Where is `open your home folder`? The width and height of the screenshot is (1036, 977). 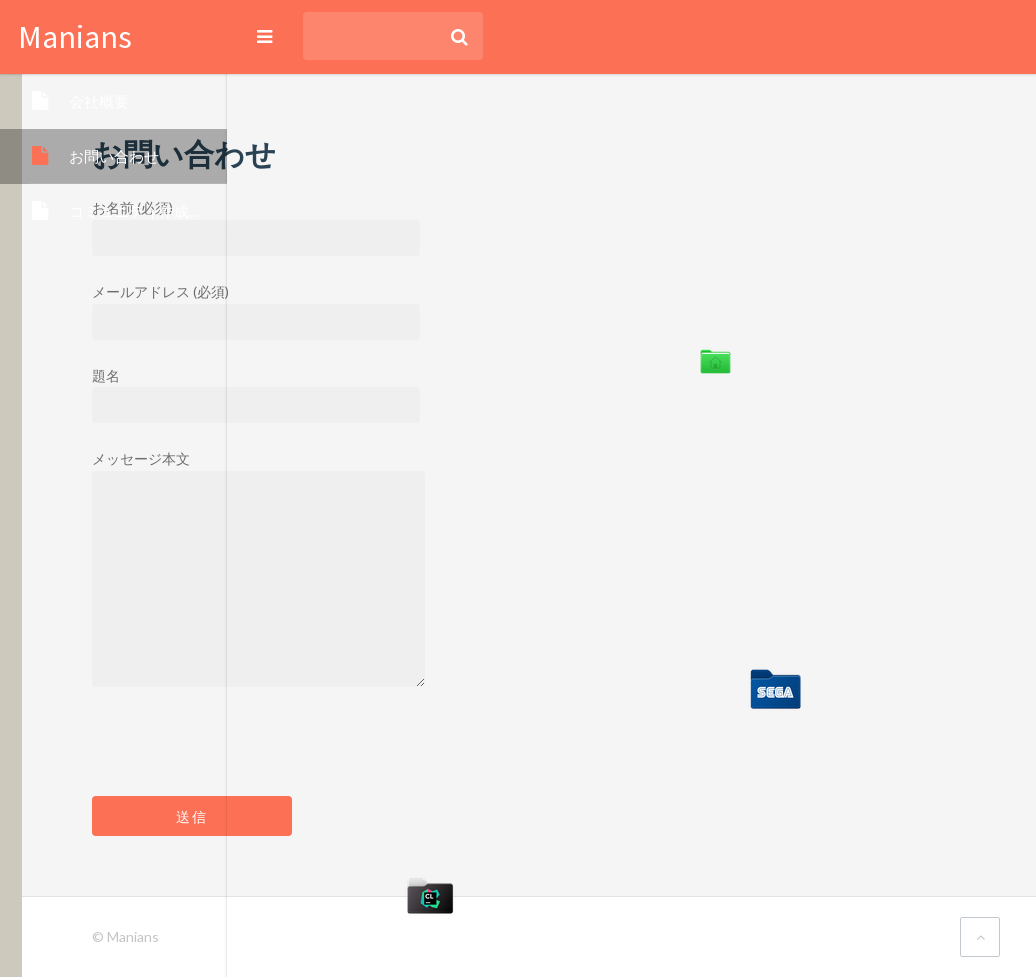 open your home folder is located at coordinates (715, 361).